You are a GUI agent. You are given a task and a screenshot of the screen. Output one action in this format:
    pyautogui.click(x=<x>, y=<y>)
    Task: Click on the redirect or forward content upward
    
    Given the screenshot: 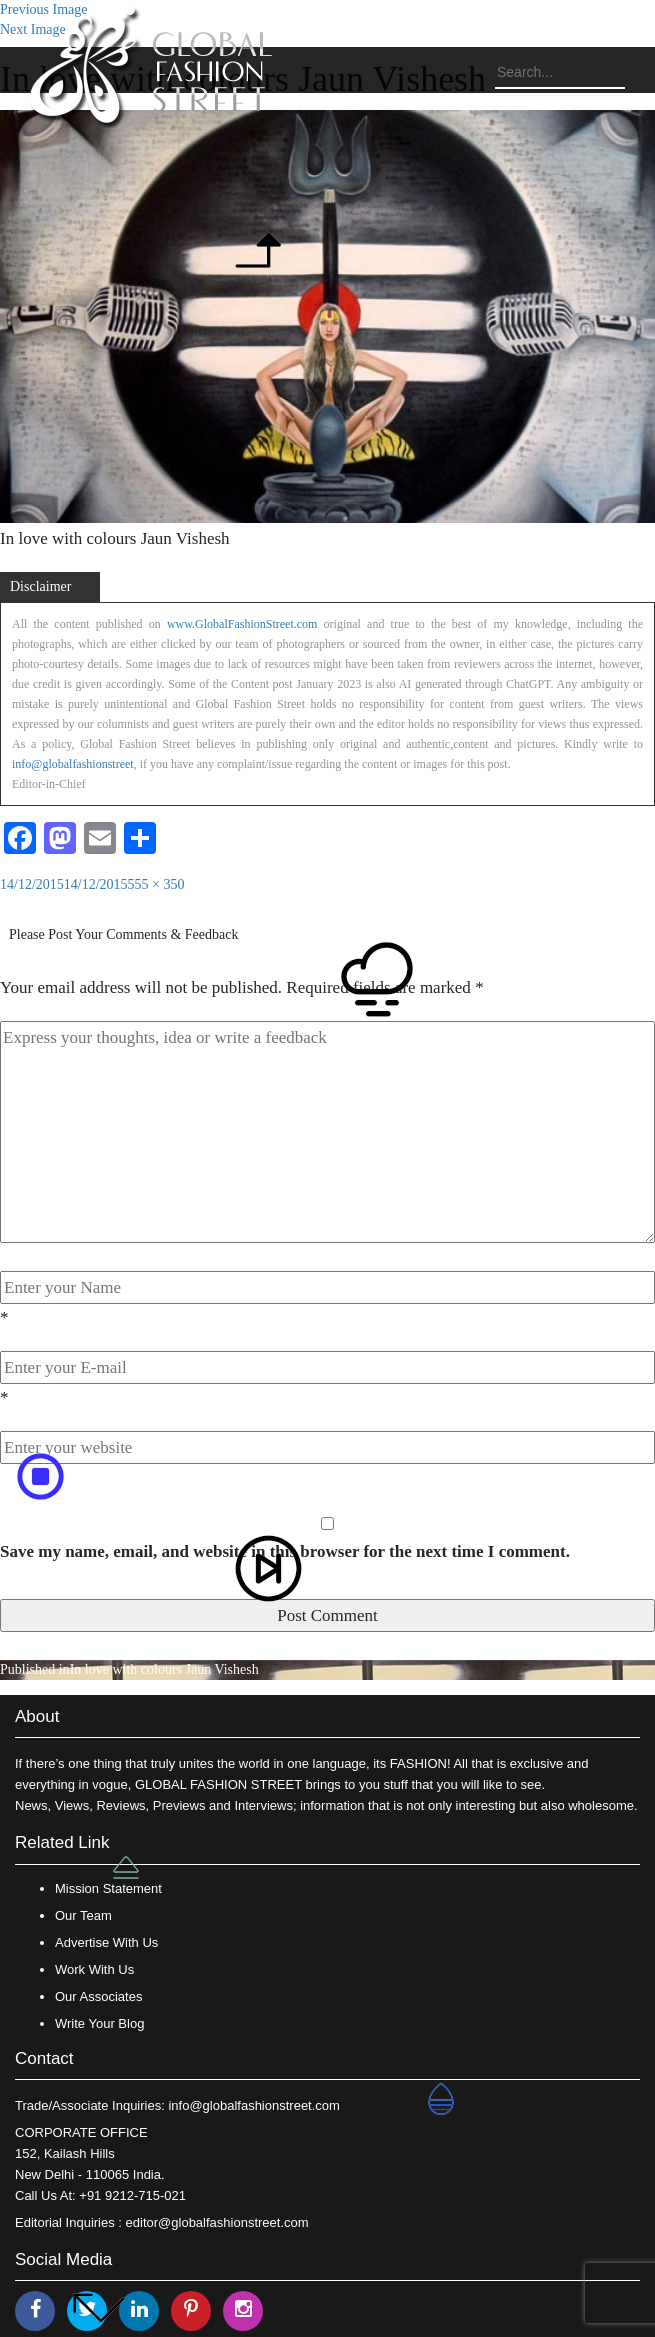 What is the action you would take?
    pyautogui.click(x=260, y=252)
    